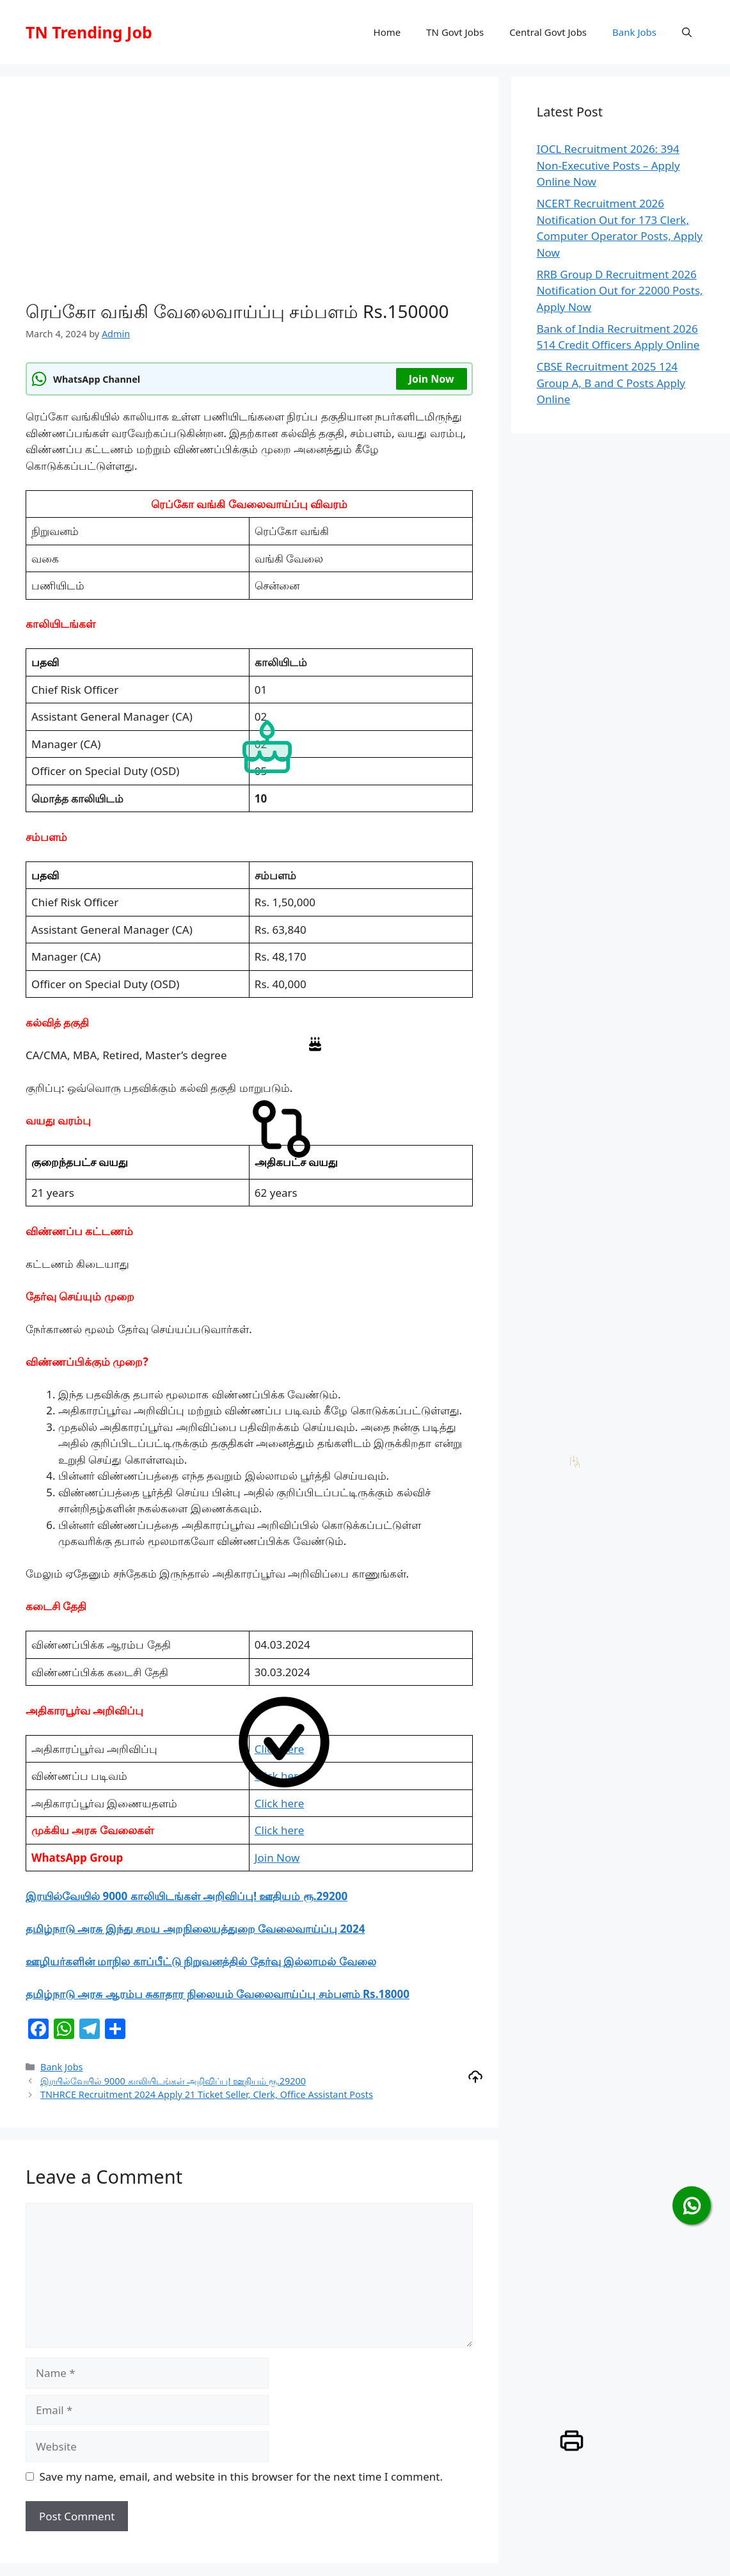 The height and width of the screenshot is (2576, 730). I want to click on print the current document, so click(571, 2440).